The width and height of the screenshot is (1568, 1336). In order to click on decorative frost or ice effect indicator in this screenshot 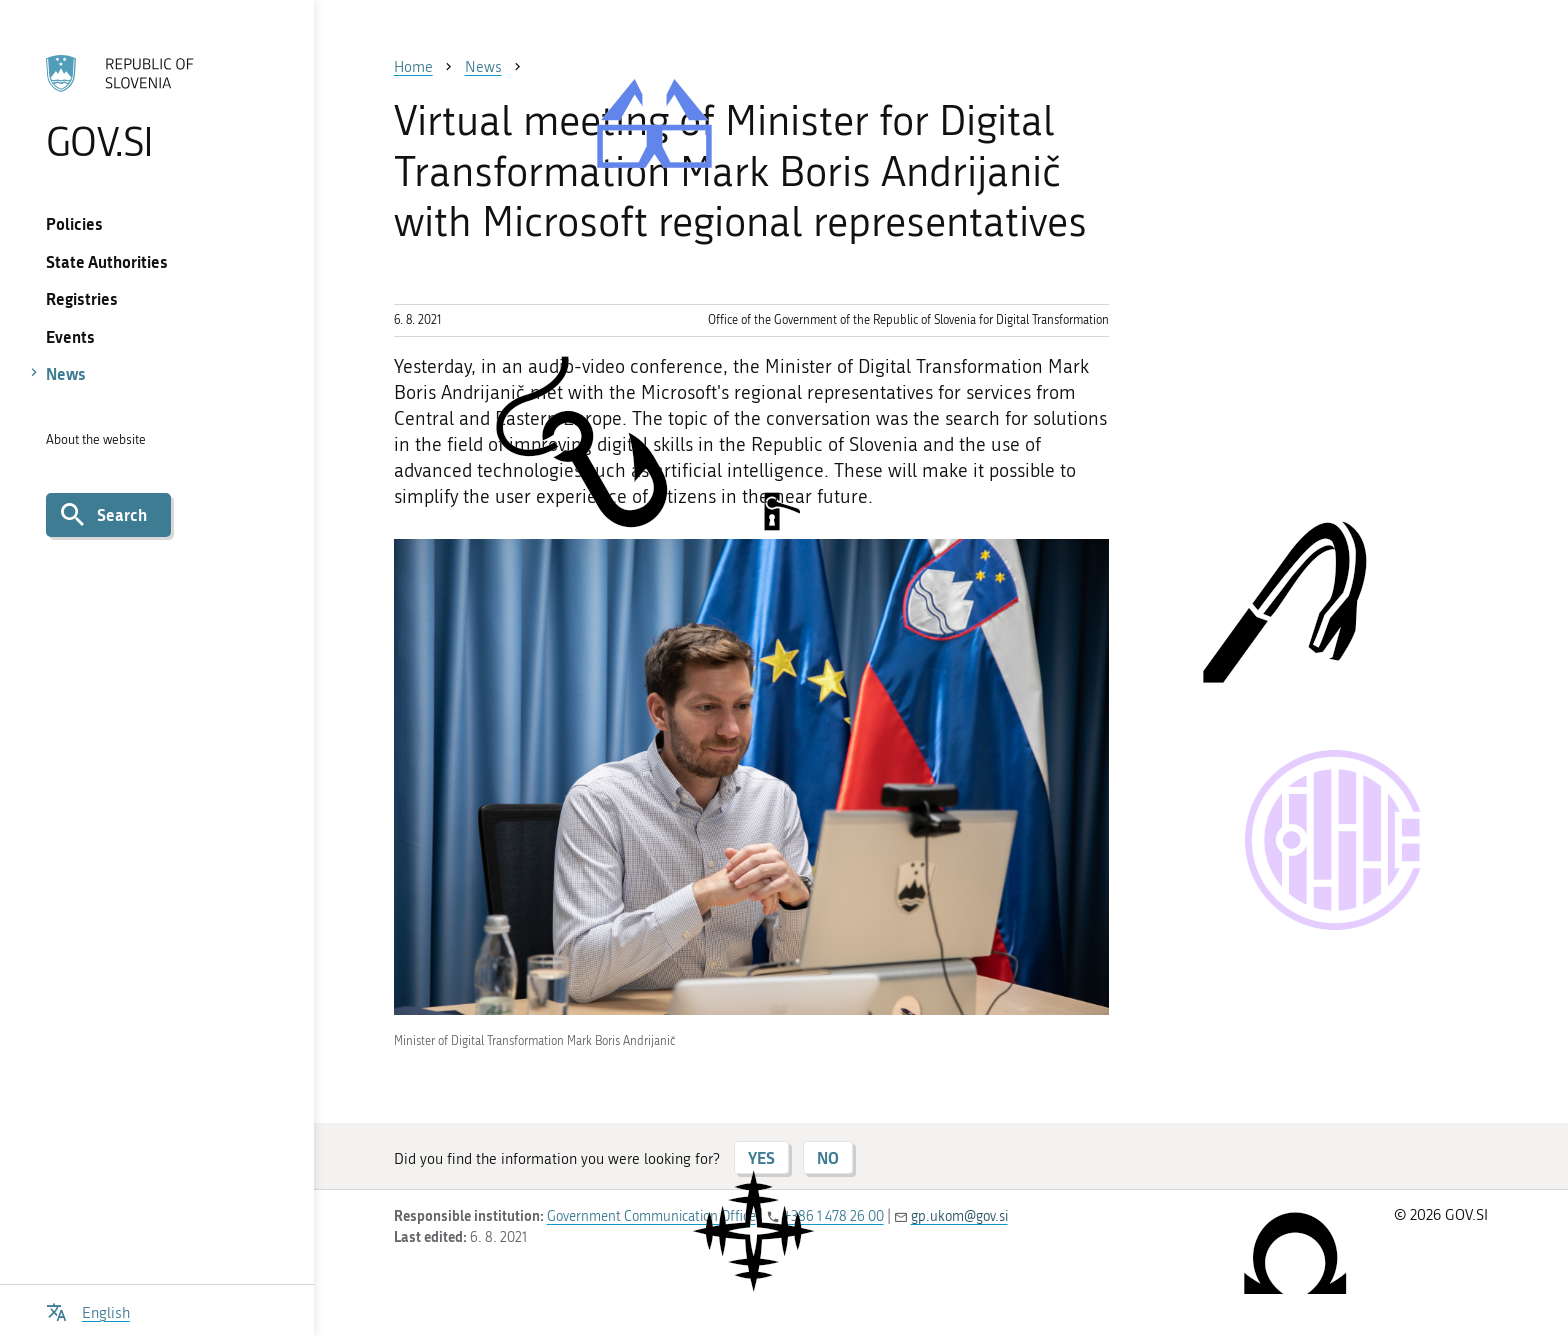, I will do `click(752, 1230)`.